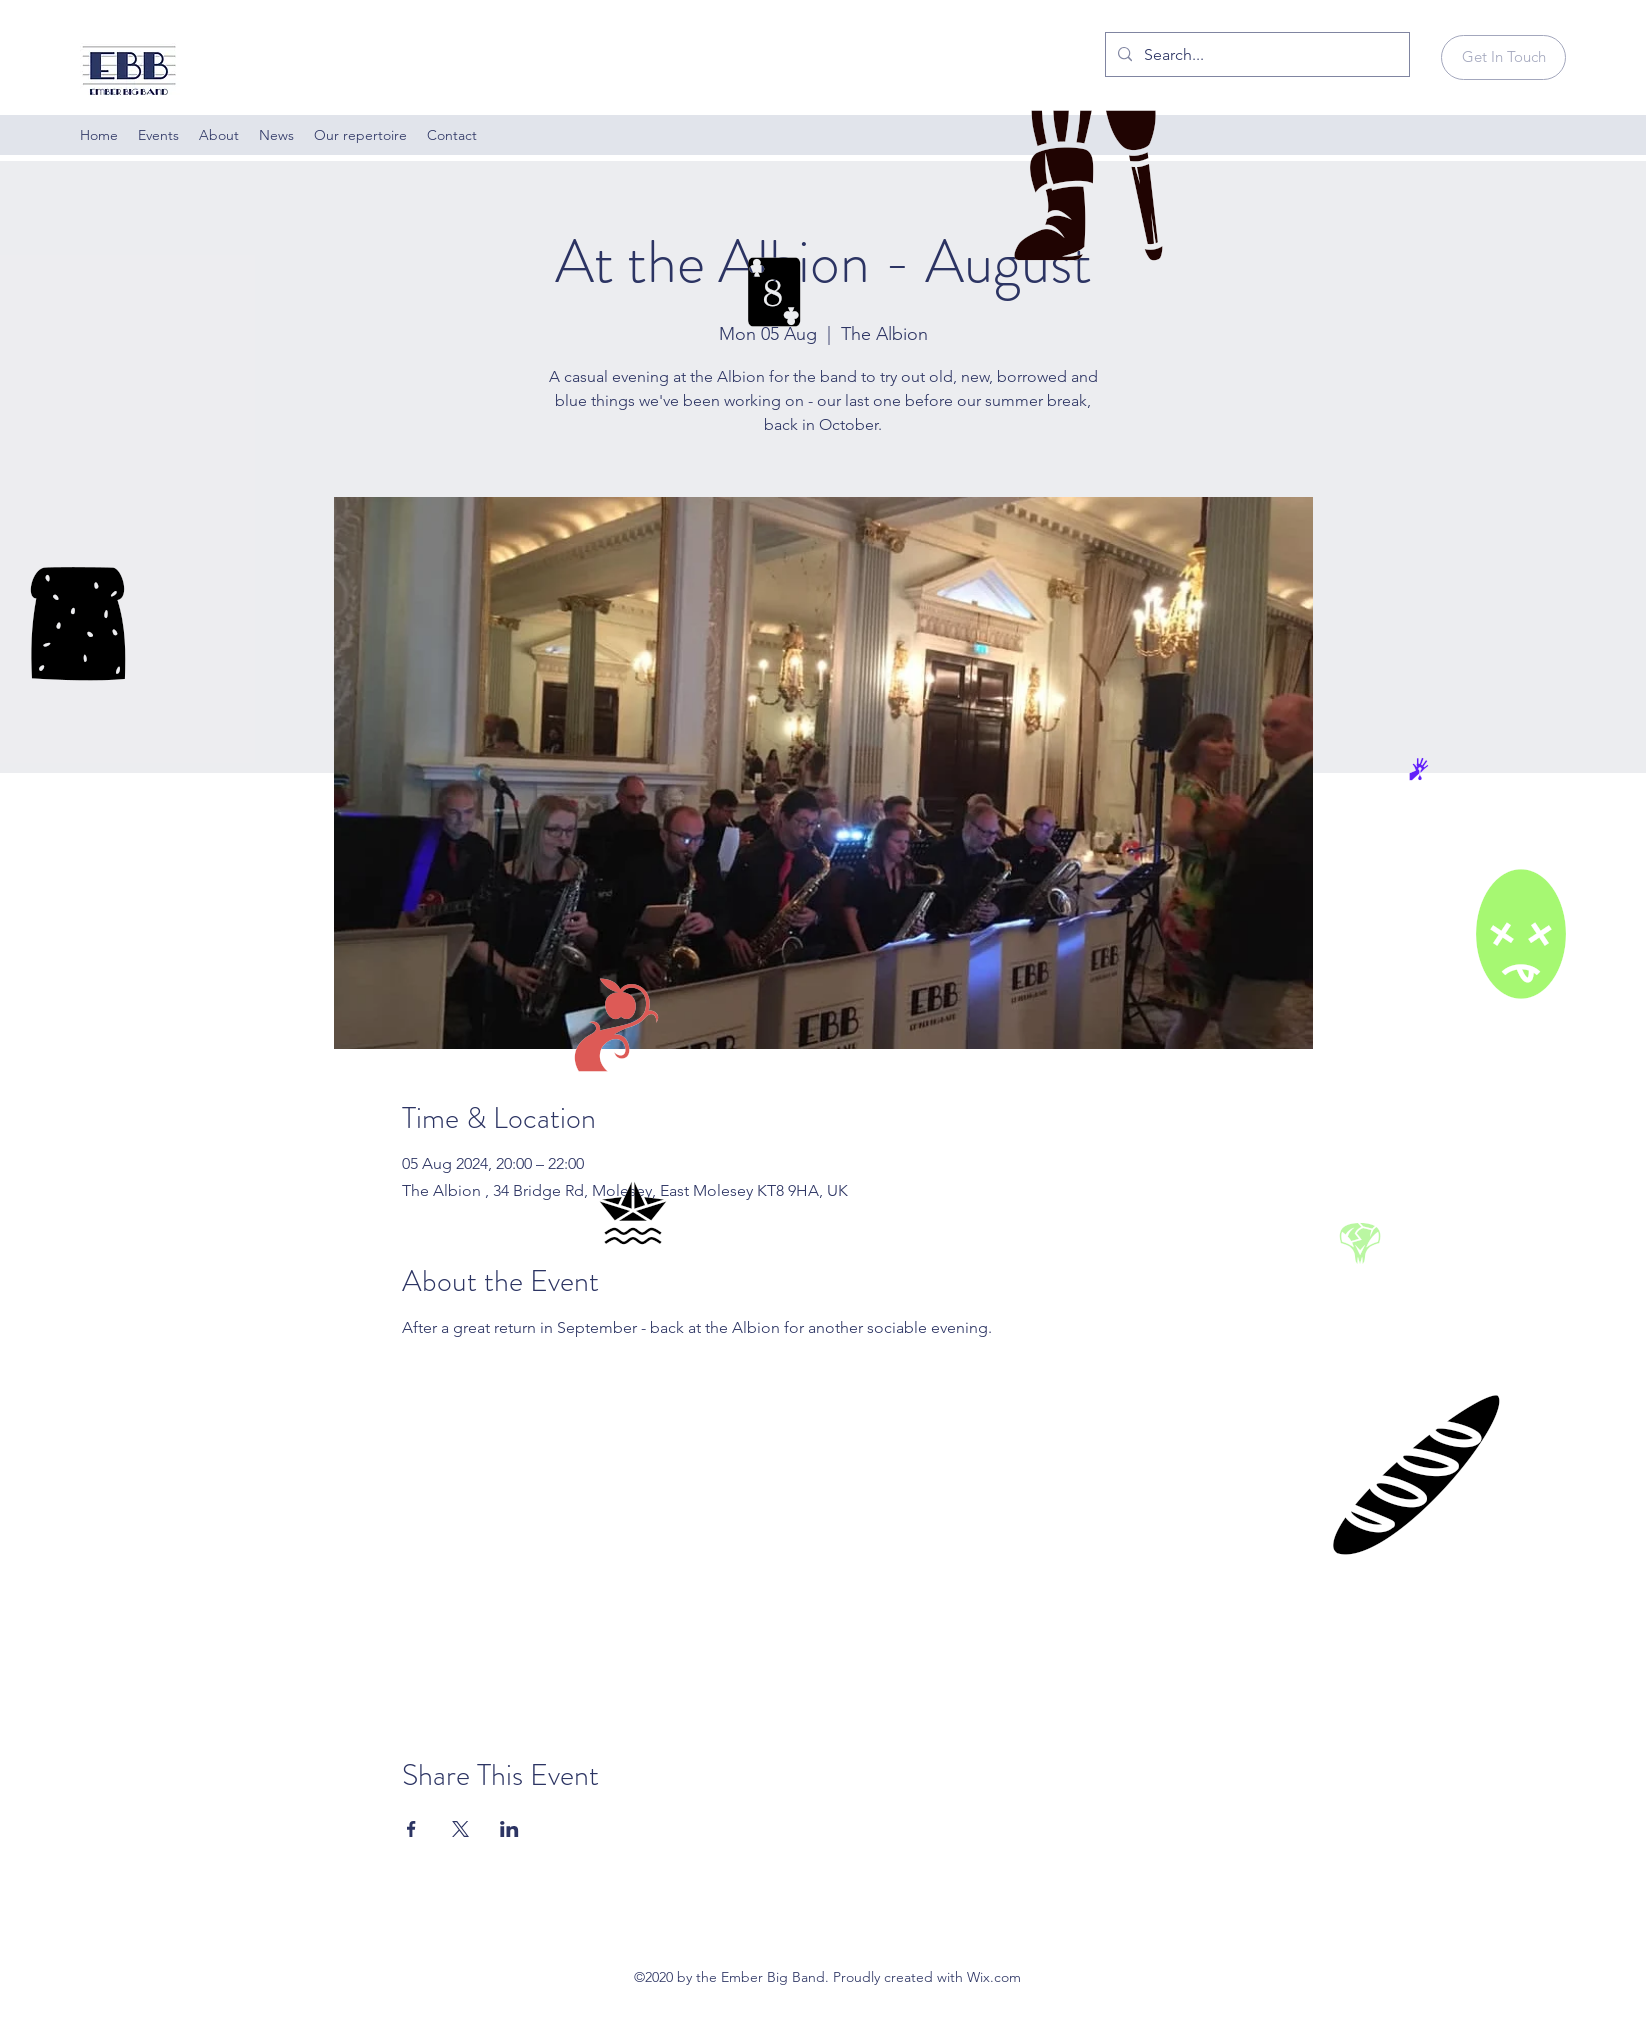 This screenshot has width=1646, height=2038. I want to click on indicates a stigmata or sacred wound status effect, so click(1421, 769).